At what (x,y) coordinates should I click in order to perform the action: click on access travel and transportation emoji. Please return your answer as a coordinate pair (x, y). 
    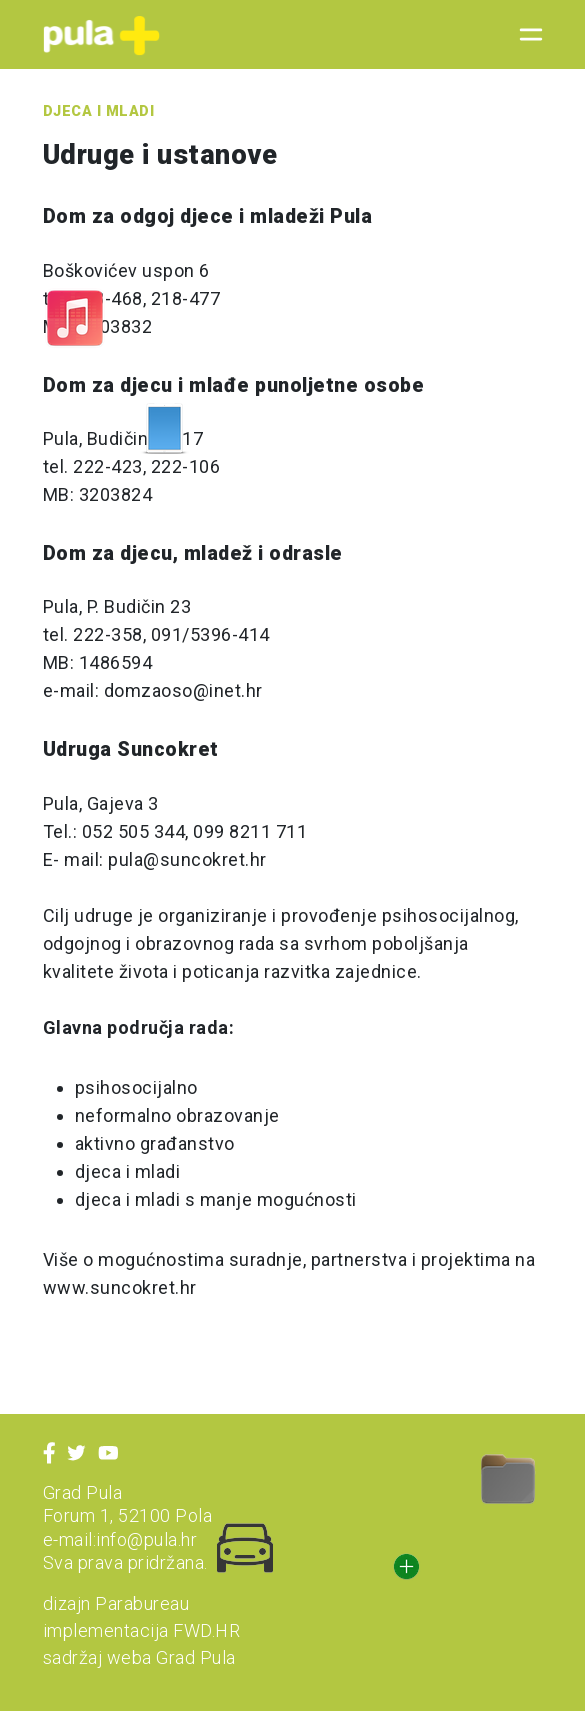
    Looking at the image, I should click on (245, 1548).